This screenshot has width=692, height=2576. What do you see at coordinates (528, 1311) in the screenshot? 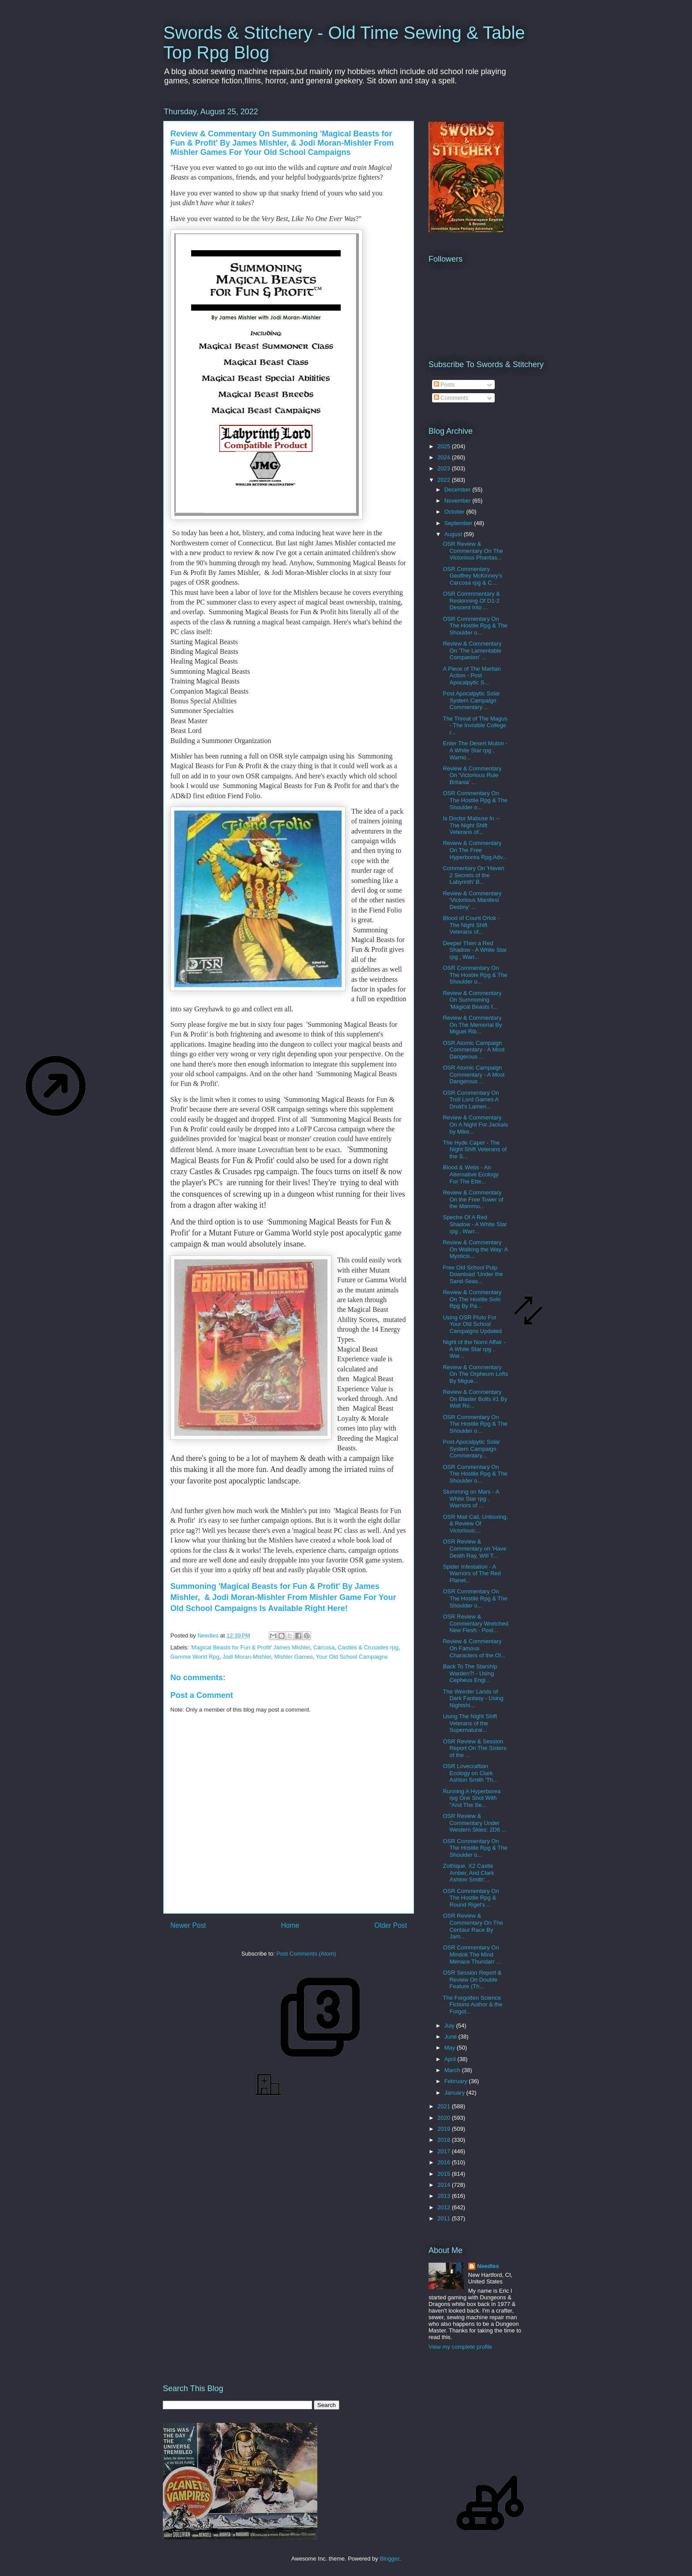
I see `resize element diagonally` at bounding box center [528, 1311].